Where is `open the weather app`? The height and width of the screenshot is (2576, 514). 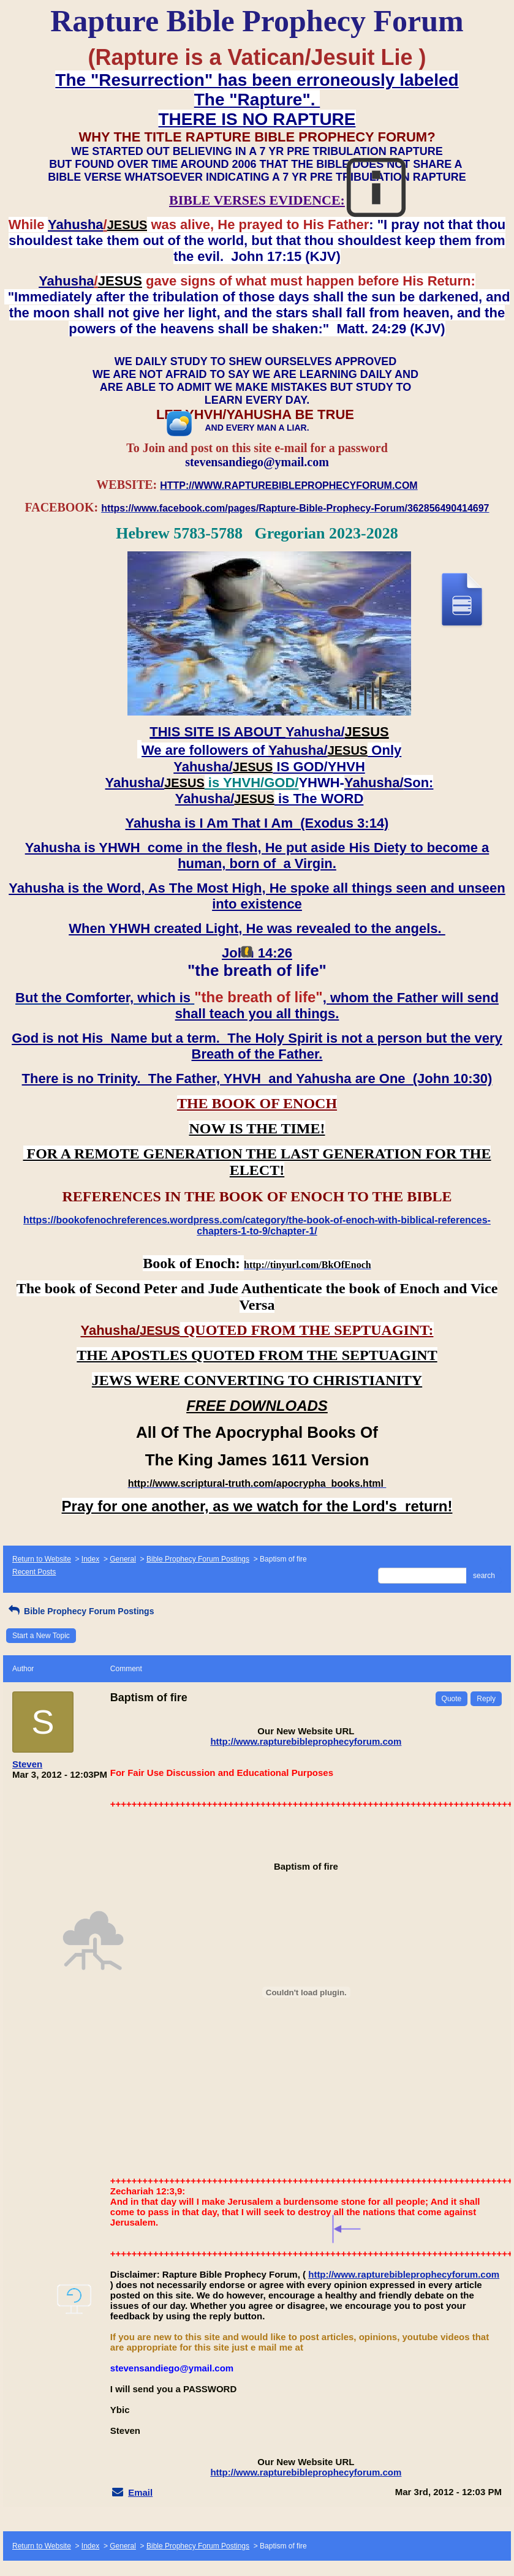
open the weather app is located at coordinates (179, 423).